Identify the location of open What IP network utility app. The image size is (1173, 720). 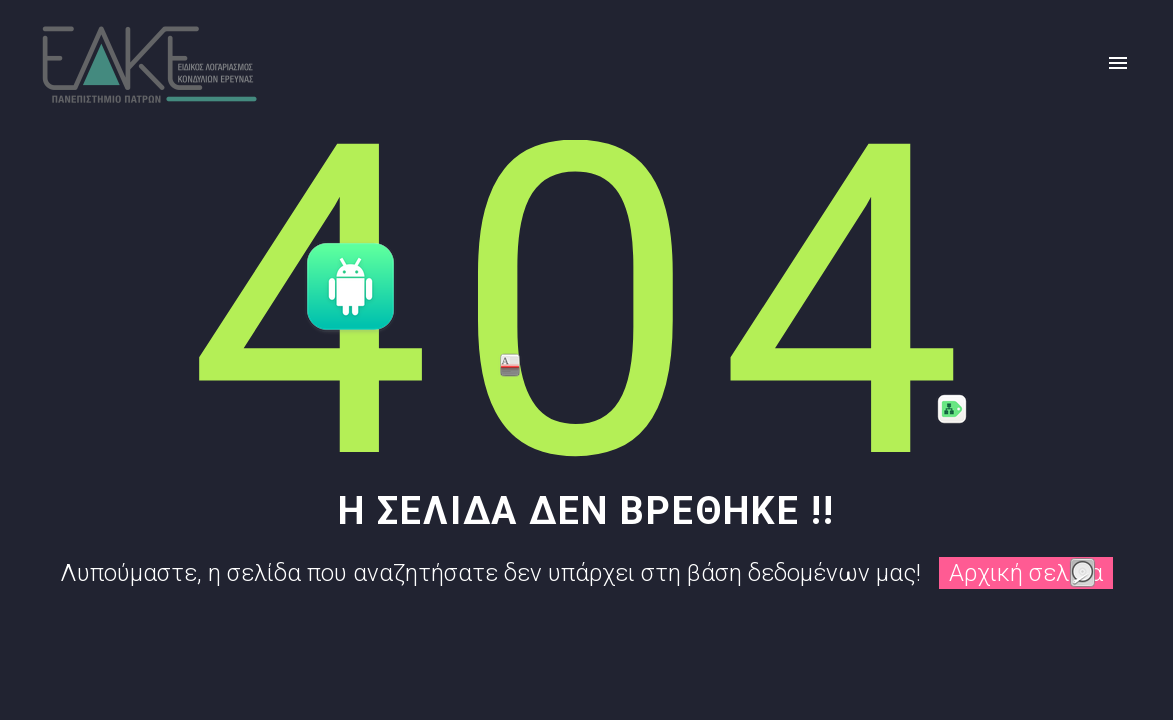
(952, 409).